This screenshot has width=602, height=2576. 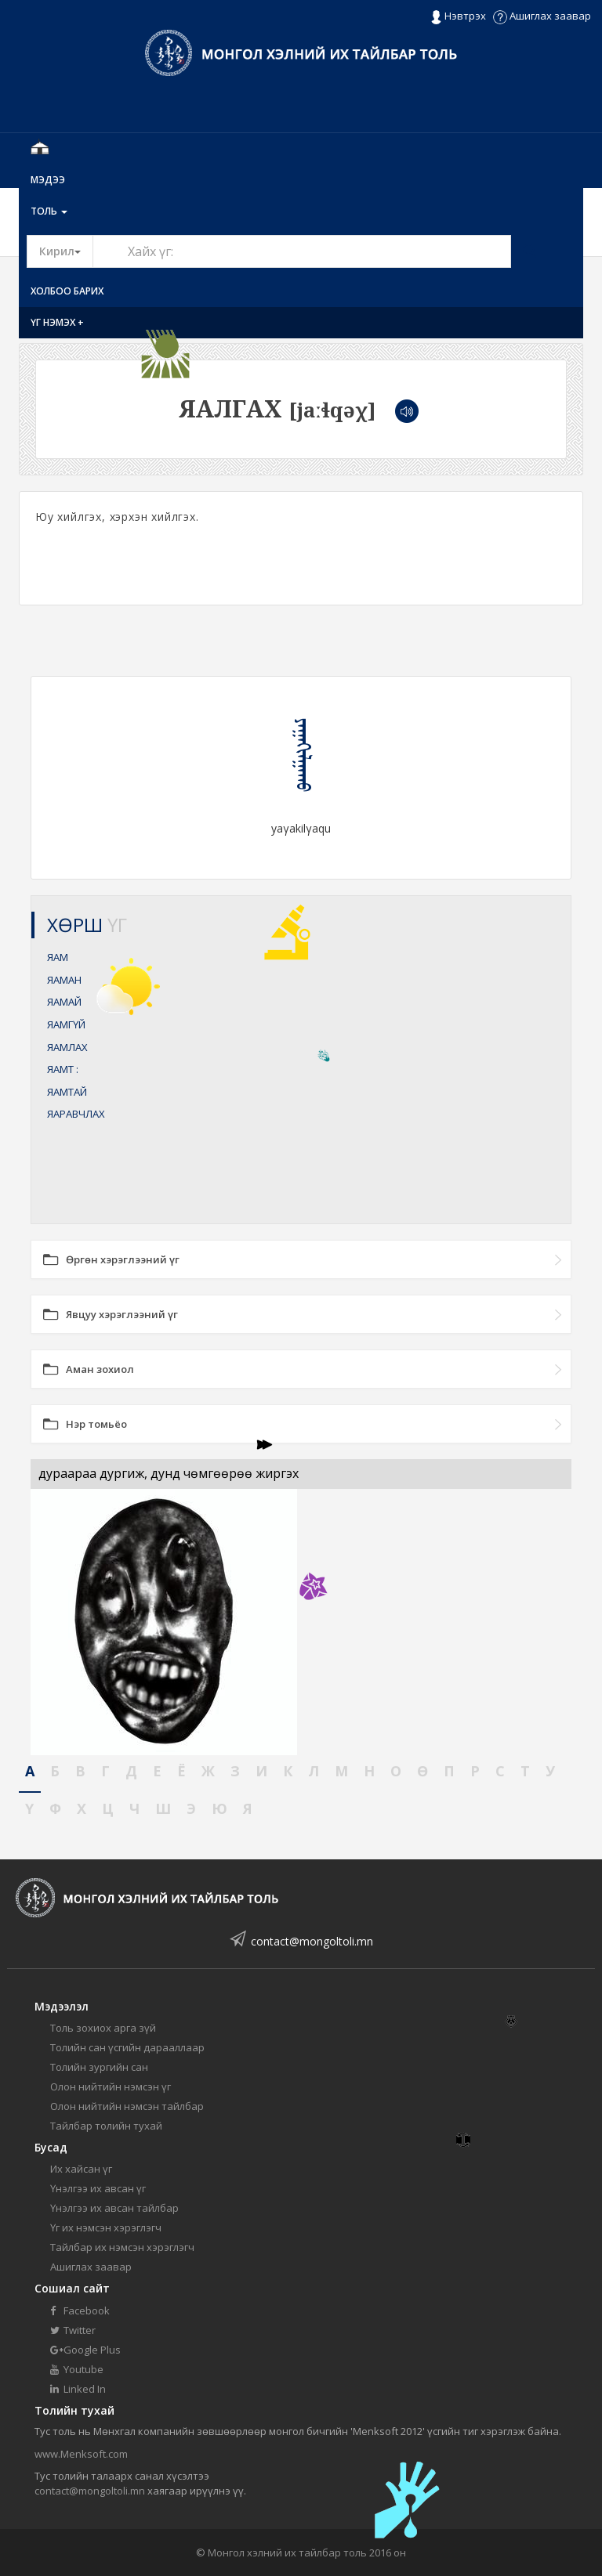 What do you see at coordinates (313, 1586) in the screenshot?
I see `star fruit or carambola item in a game inventory` at bounding box center [313, 1586].